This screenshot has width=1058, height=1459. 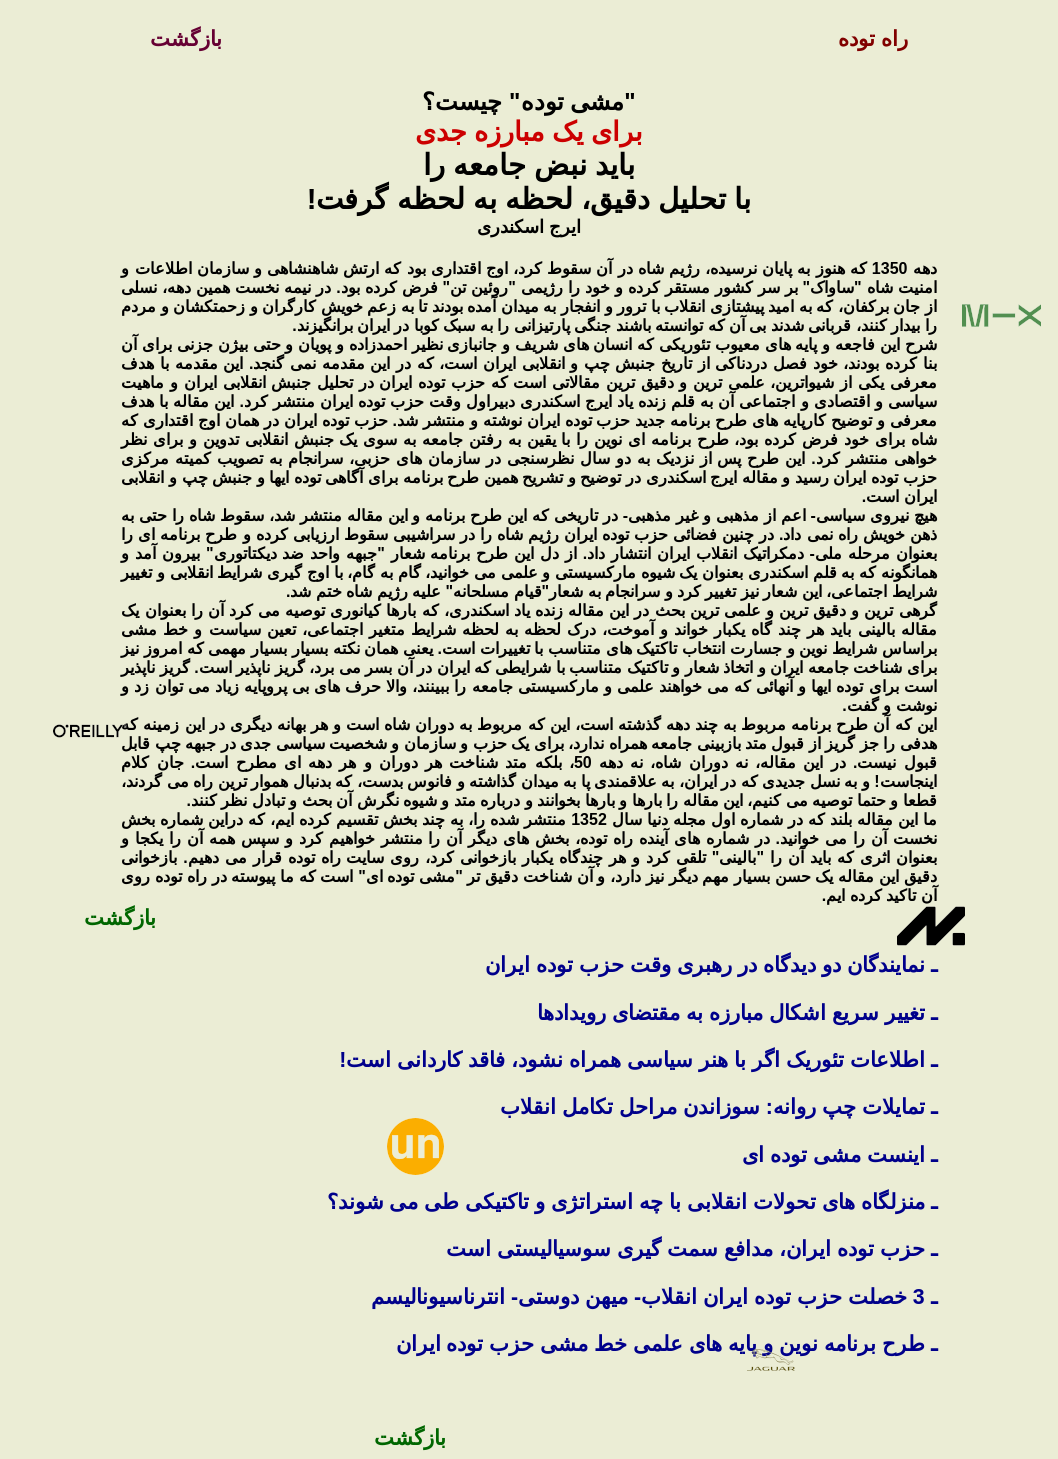 What do you see at coordinates (90, 731) in the screenshot?
I see `visit o'reilly learning platform` at bounding box center [90, 731].